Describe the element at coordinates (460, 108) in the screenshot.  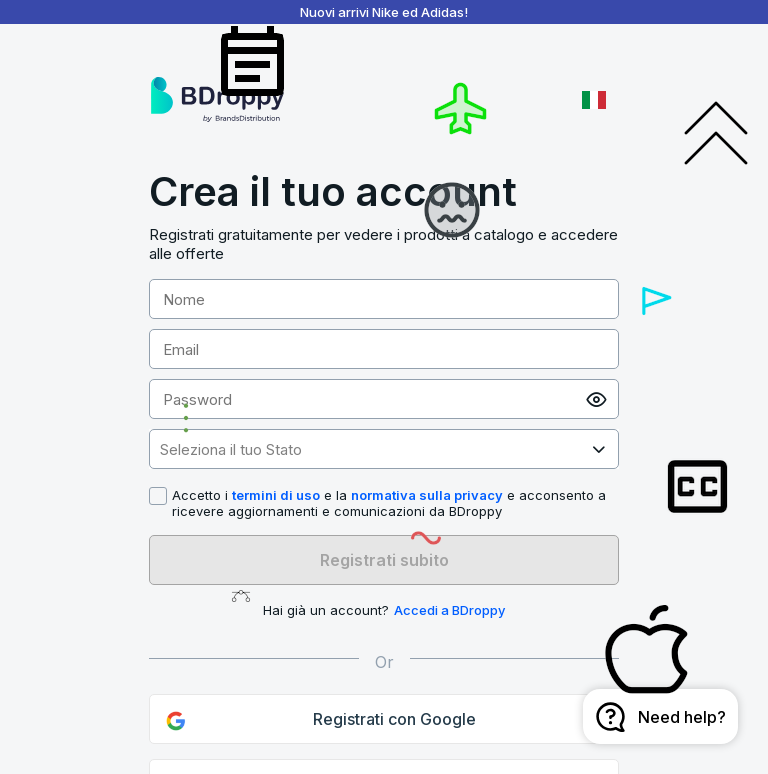
I see `enable airplane mode` at that location.